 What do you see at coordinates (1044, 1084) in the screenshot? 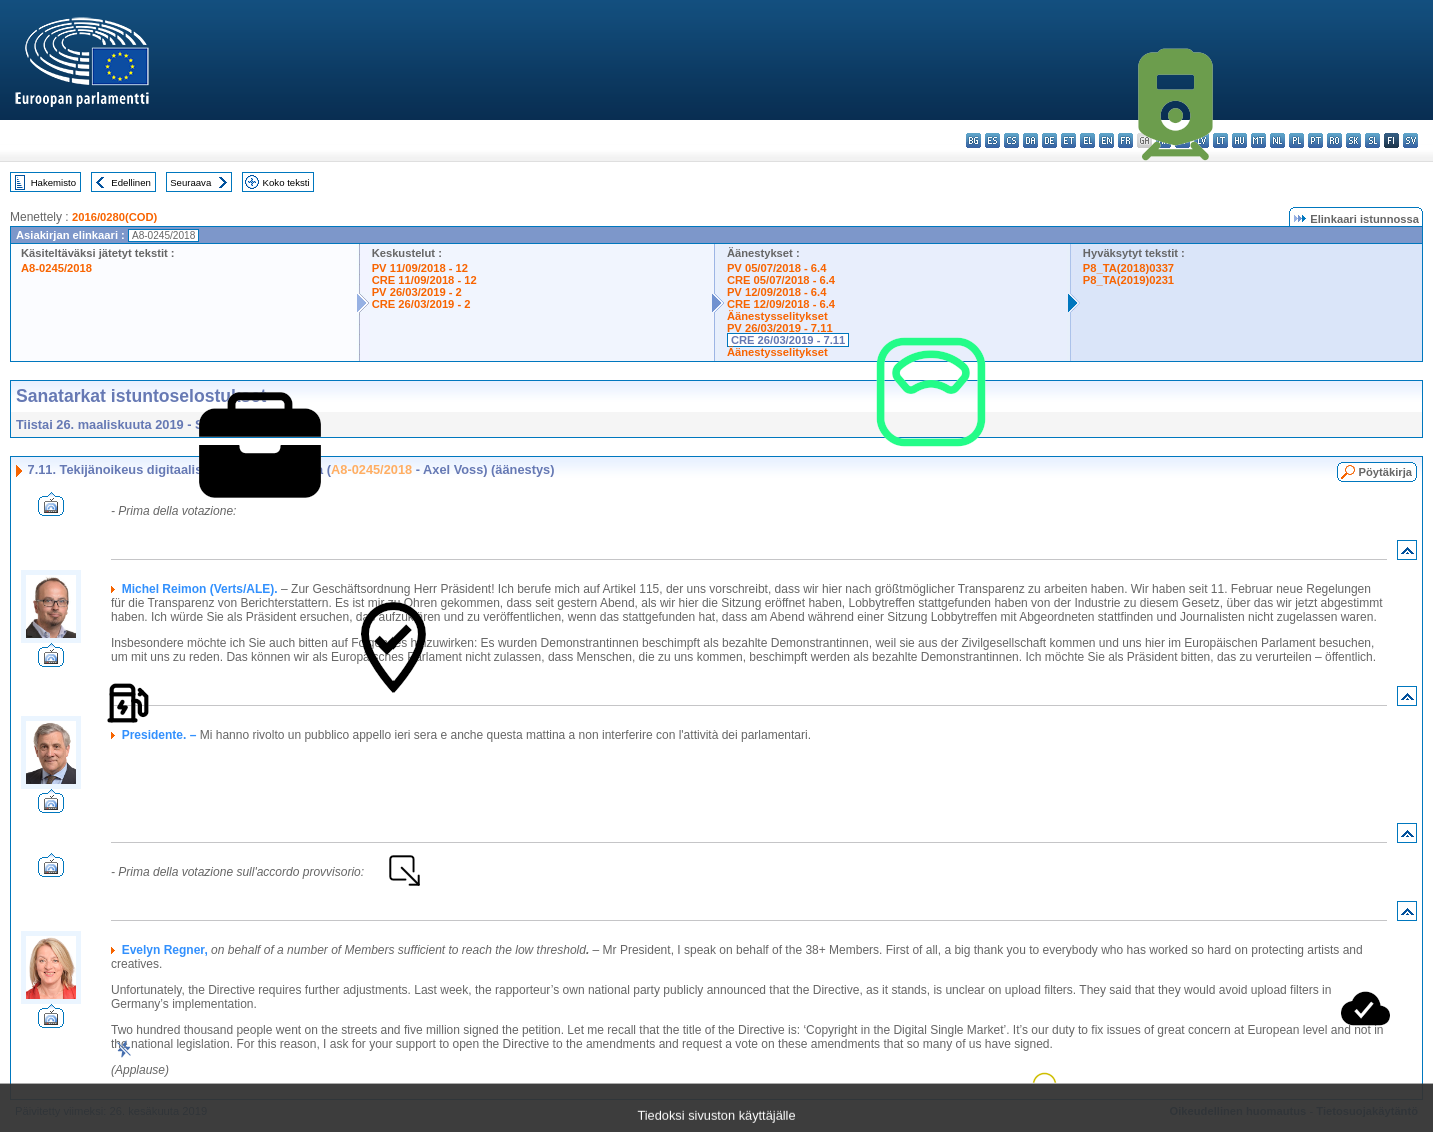
I see `indicates content is loading` at bounding box center [1044, 1084].